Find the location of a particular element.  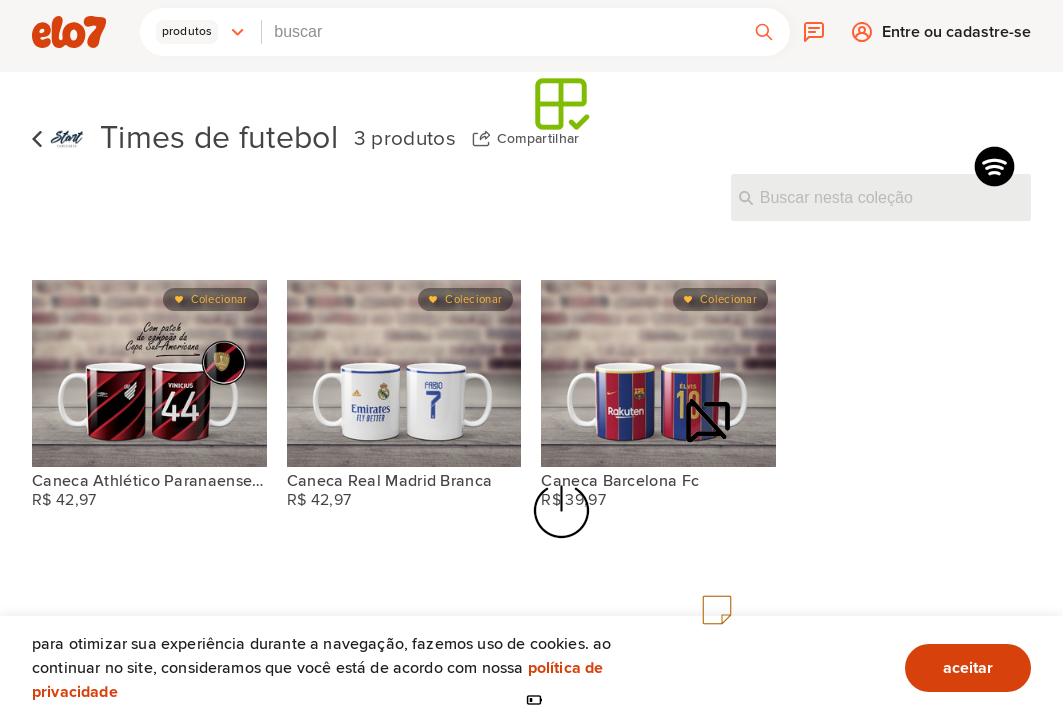

create a new note is located at coordinates (717, 610).